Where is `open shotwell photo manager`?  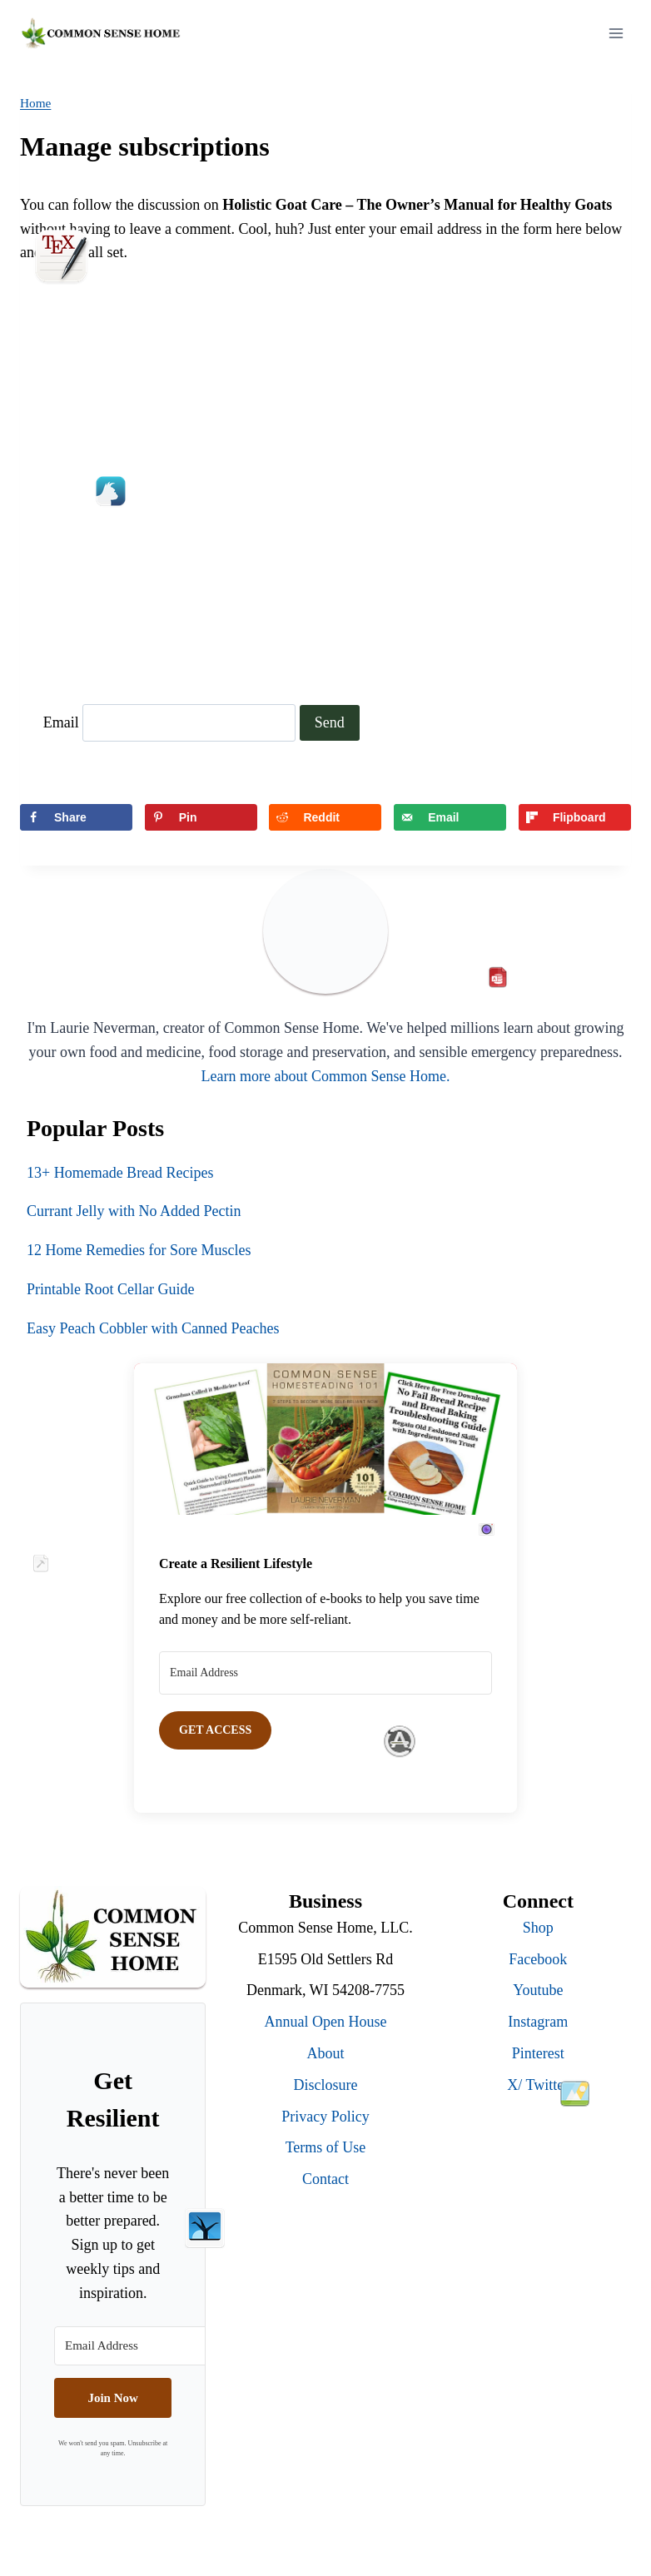 open shotwell photo manager is located at coordinates (205, 2228).